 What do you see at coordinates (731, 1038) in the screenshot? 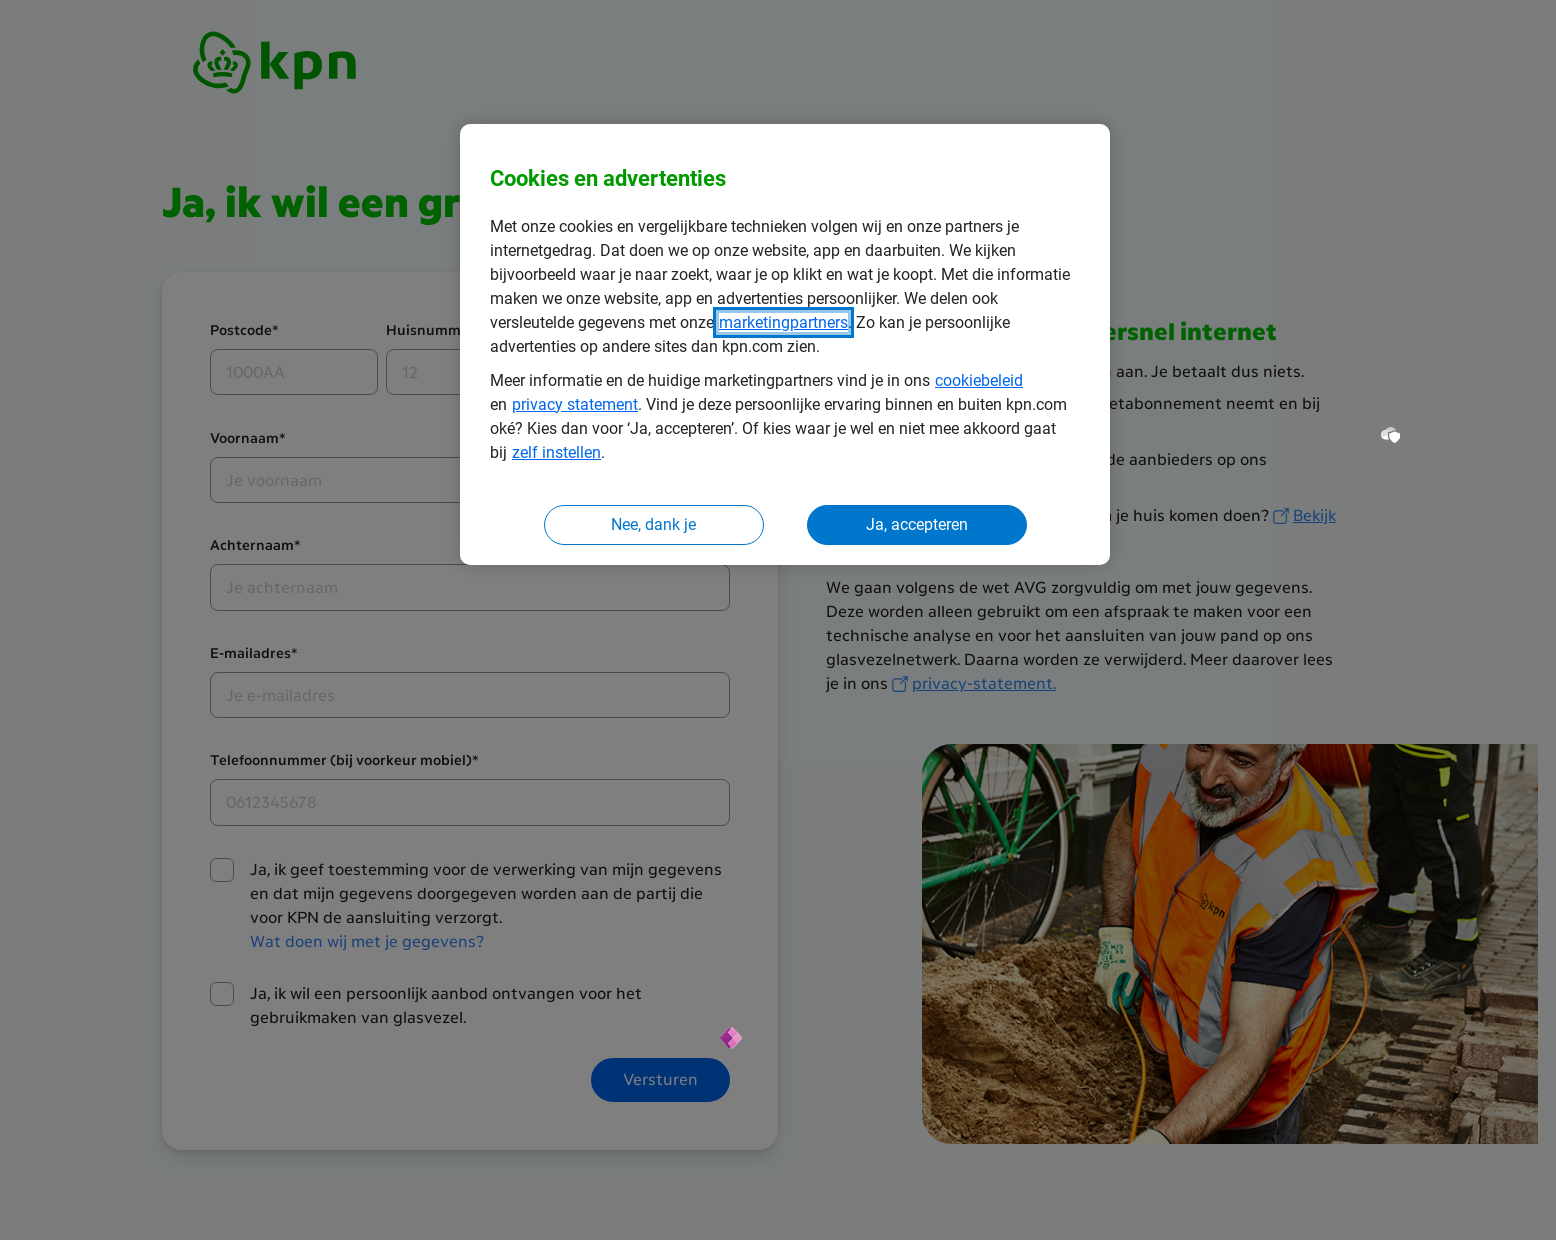
I see `open Microsoft Power Apps` at bounding box center [731, 1038].